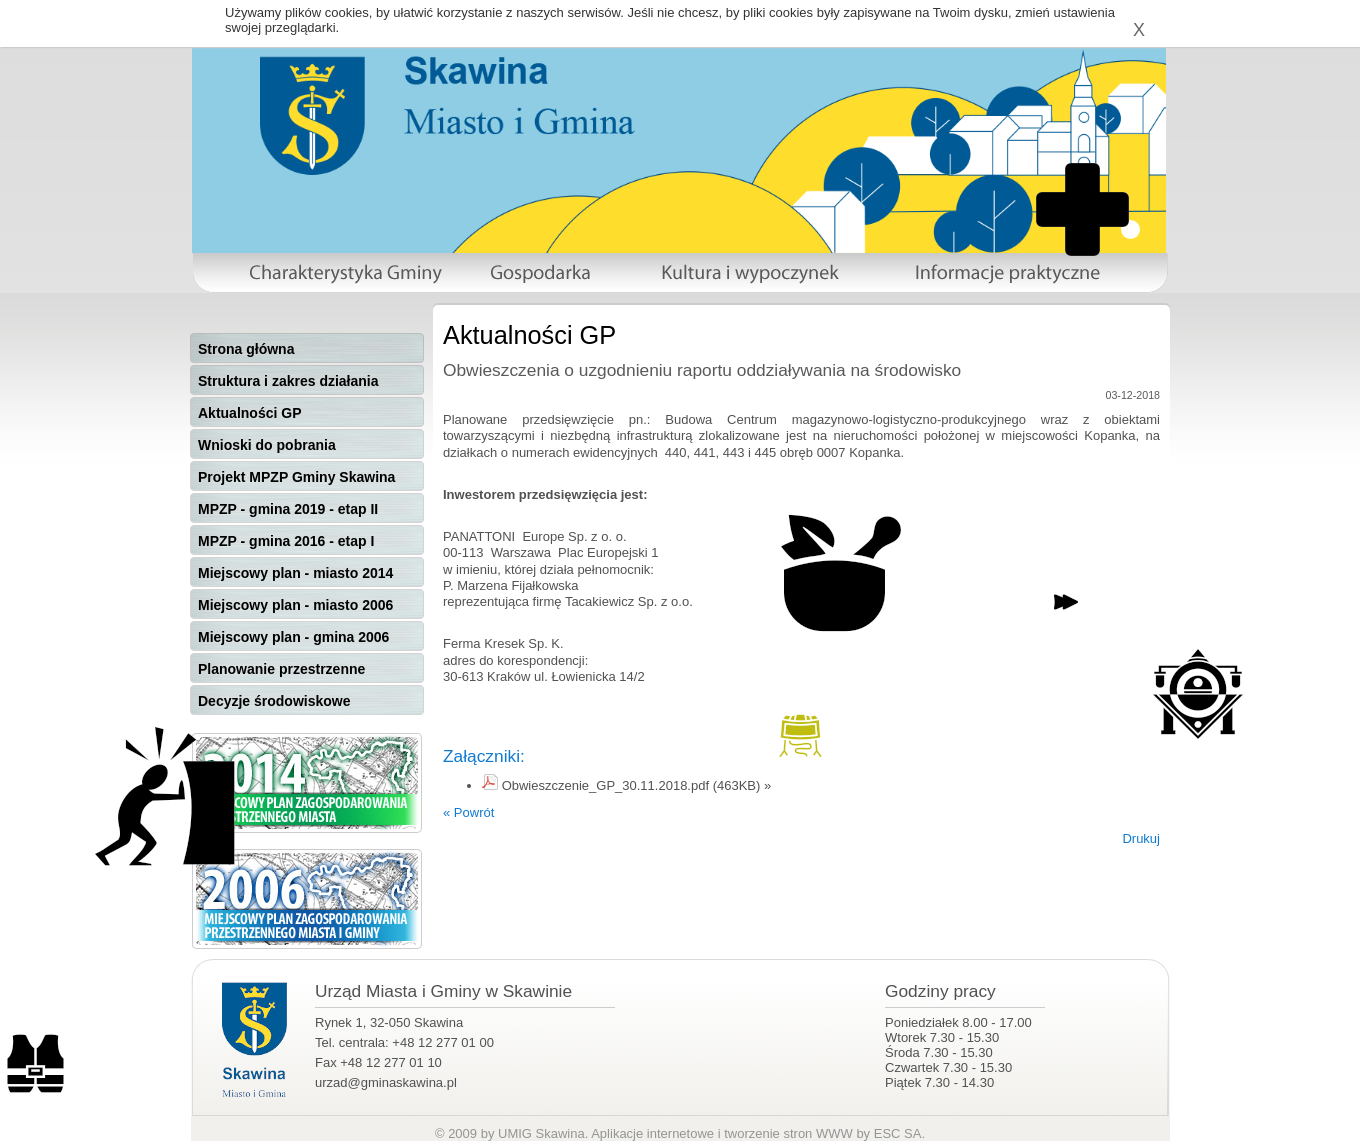 The image size is (1360, 1141). Describe the element at coordinates (841, 573) in the screenshot. I see `access the potion crafting menu` at that location.